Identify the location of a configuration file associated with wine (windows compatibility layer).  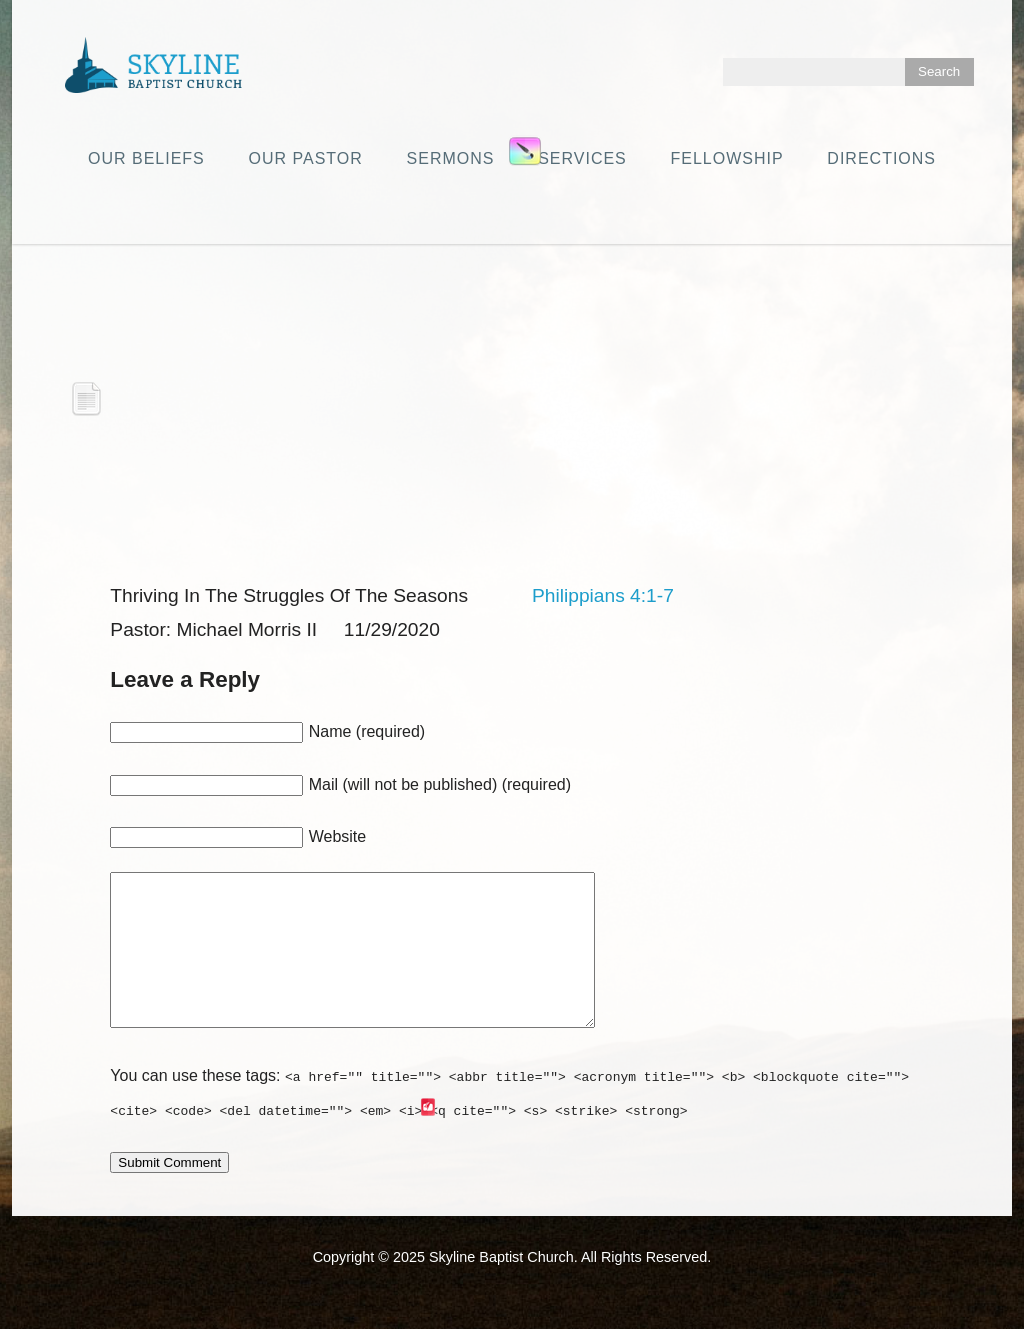
(86, 398).